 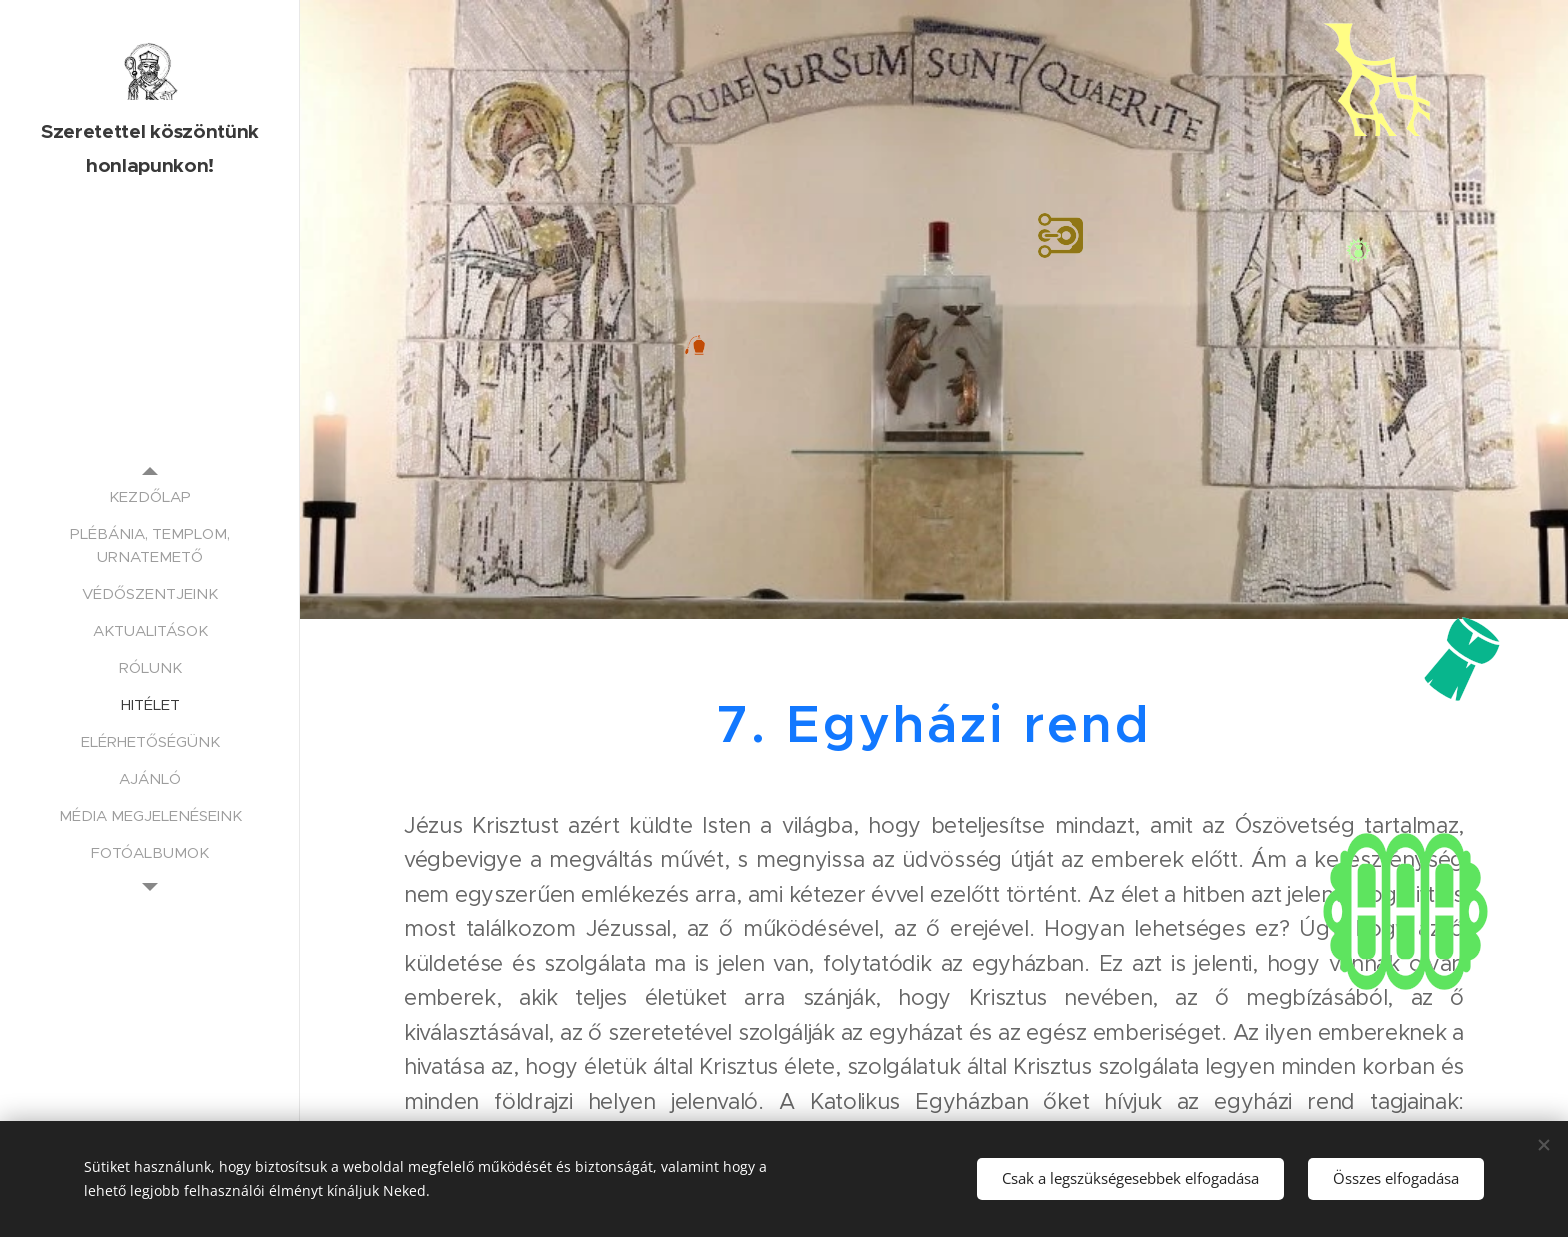 What do you see at coordinates (1462, 659) in the screenshot?
I see `celebrate an achievement or milestone` at bounding box center [1462, 659].